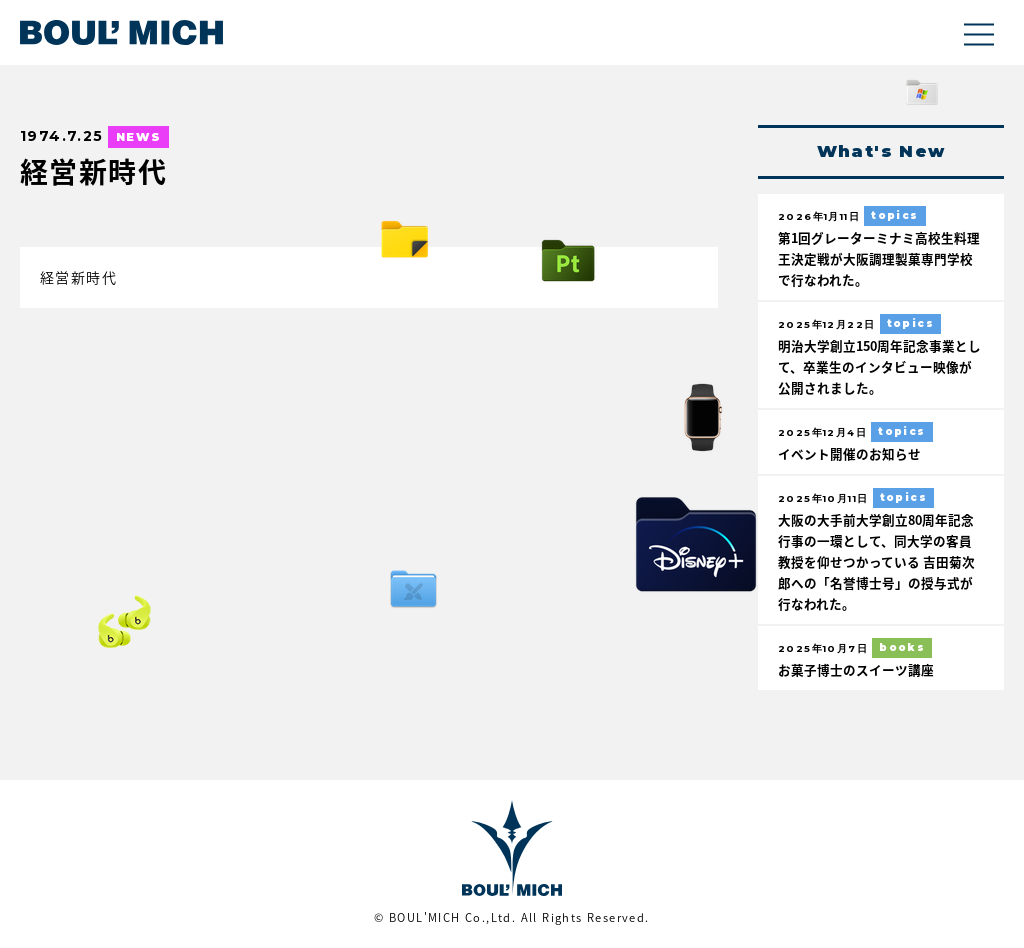 The image size is (1024, 948). What do you see at coordinates (413, 588) in the screenshot?
I see `open graphics or design files folder` at bounding box center [413, 588].